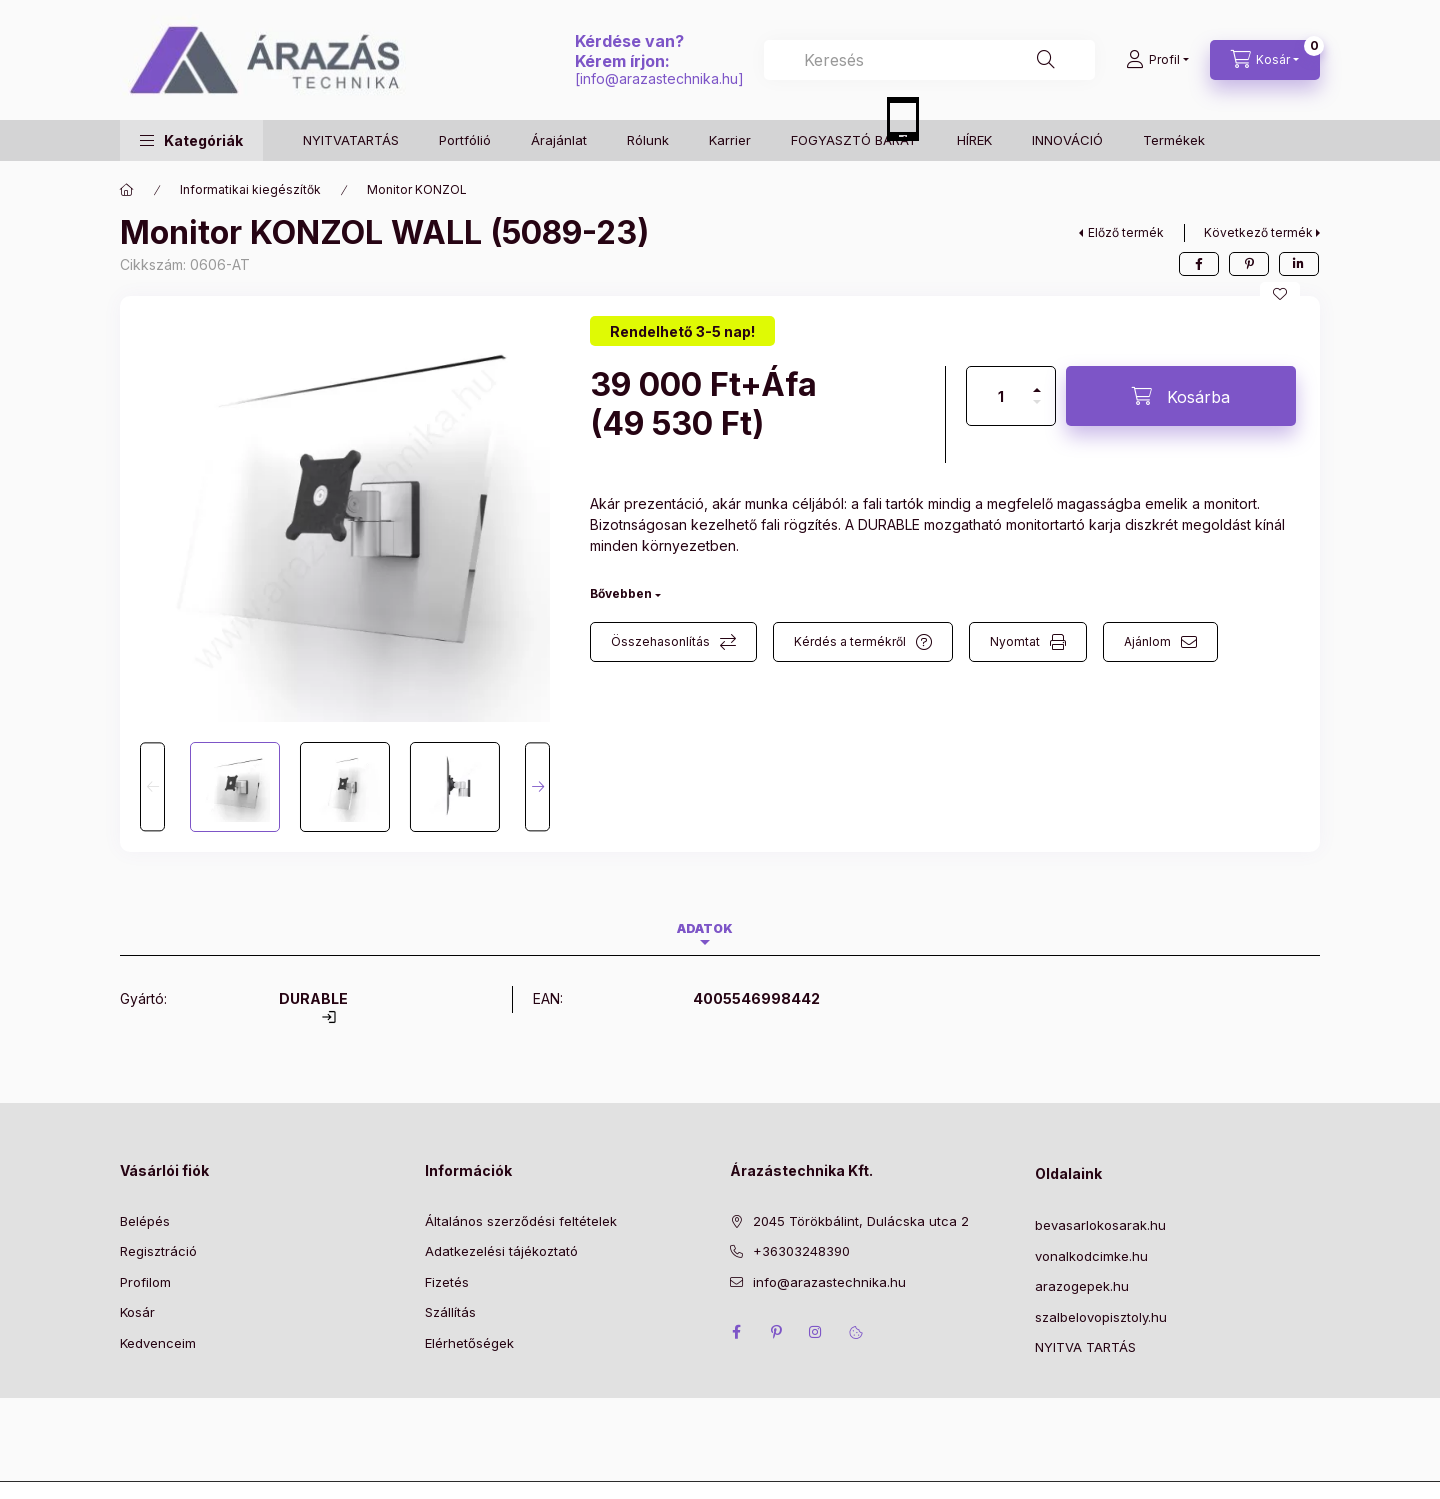 The height and width of the screenshot is (1499, 1440). What do you see at coordinates (329, 1017) in the screenshot?
I see `sign in to your account` at bounding box center [329, 1017].